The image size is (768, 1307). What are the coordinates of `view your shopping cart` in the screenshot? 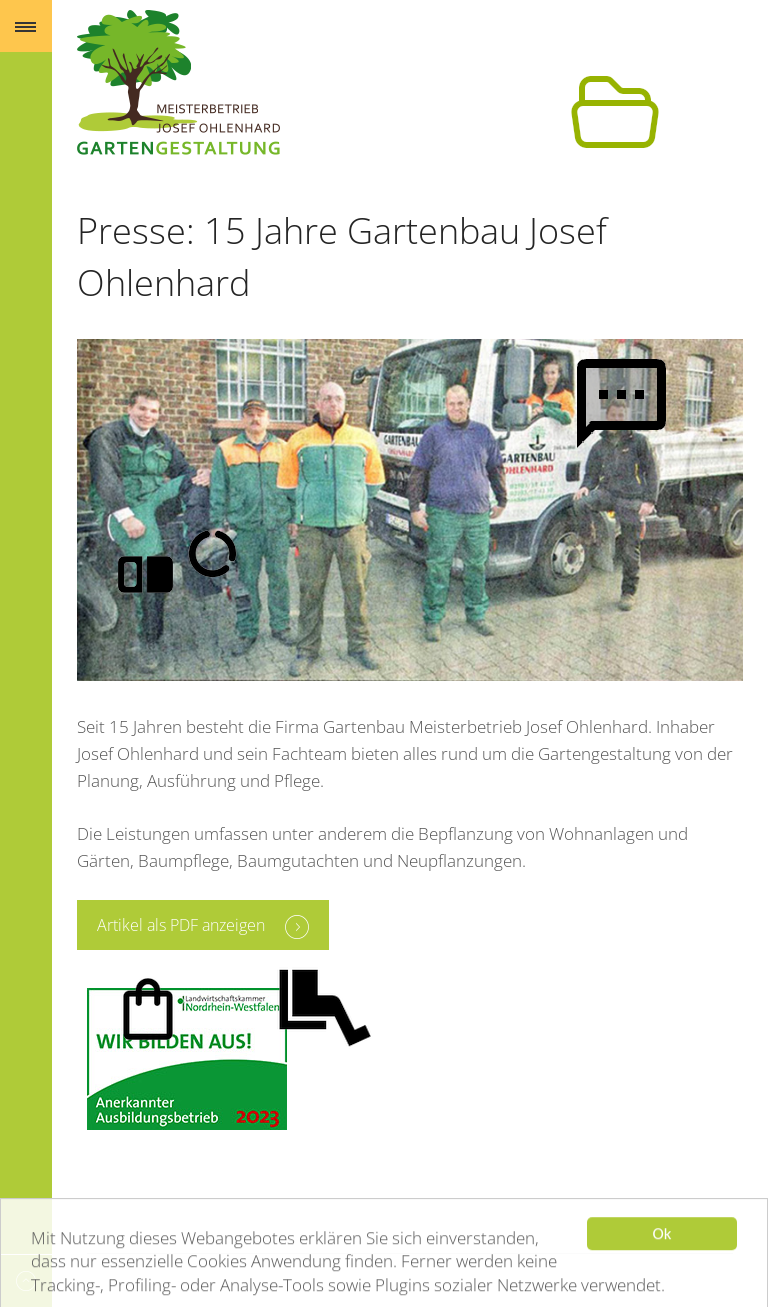 It's located at (148, 1009).